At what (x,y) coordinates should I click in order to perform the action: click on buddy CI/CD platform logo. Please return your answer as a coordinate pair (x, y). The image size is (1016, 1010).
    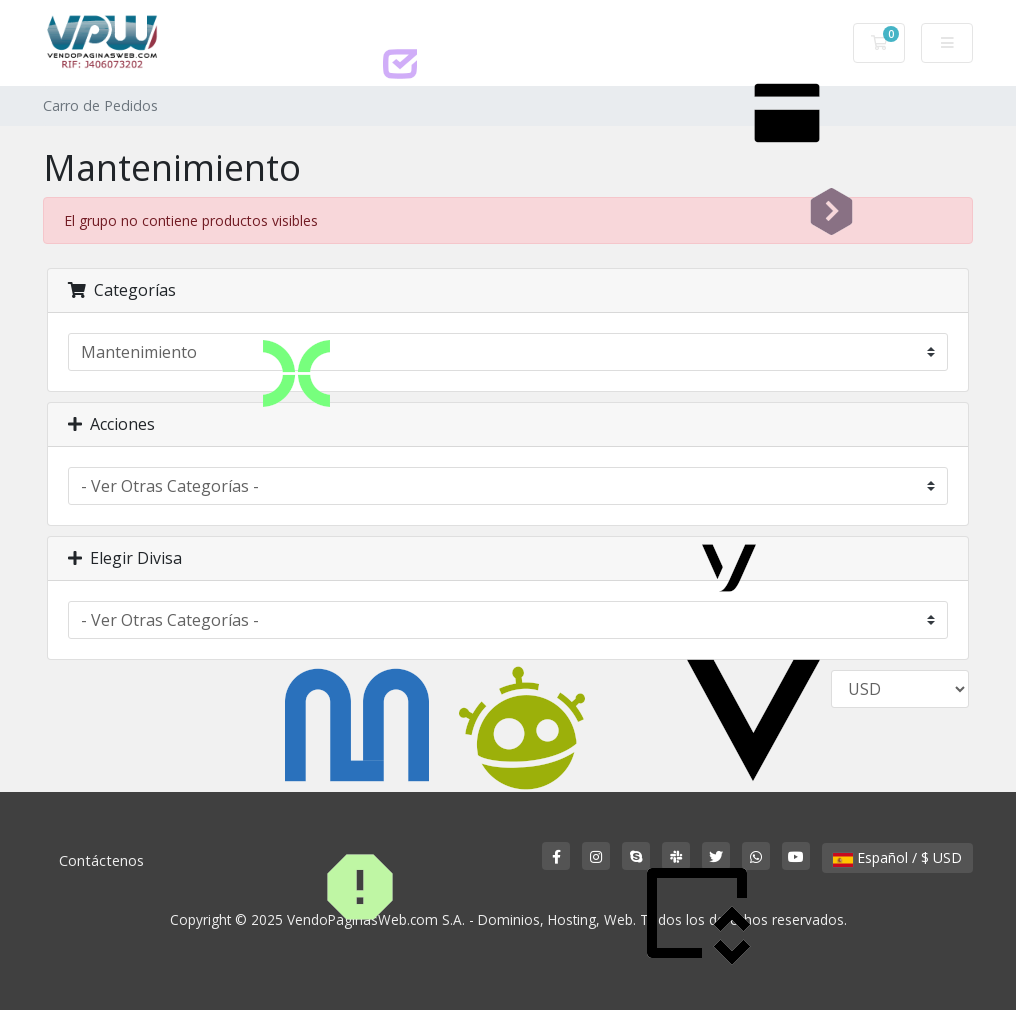
    Looking at the image, I should click on (831, 211).